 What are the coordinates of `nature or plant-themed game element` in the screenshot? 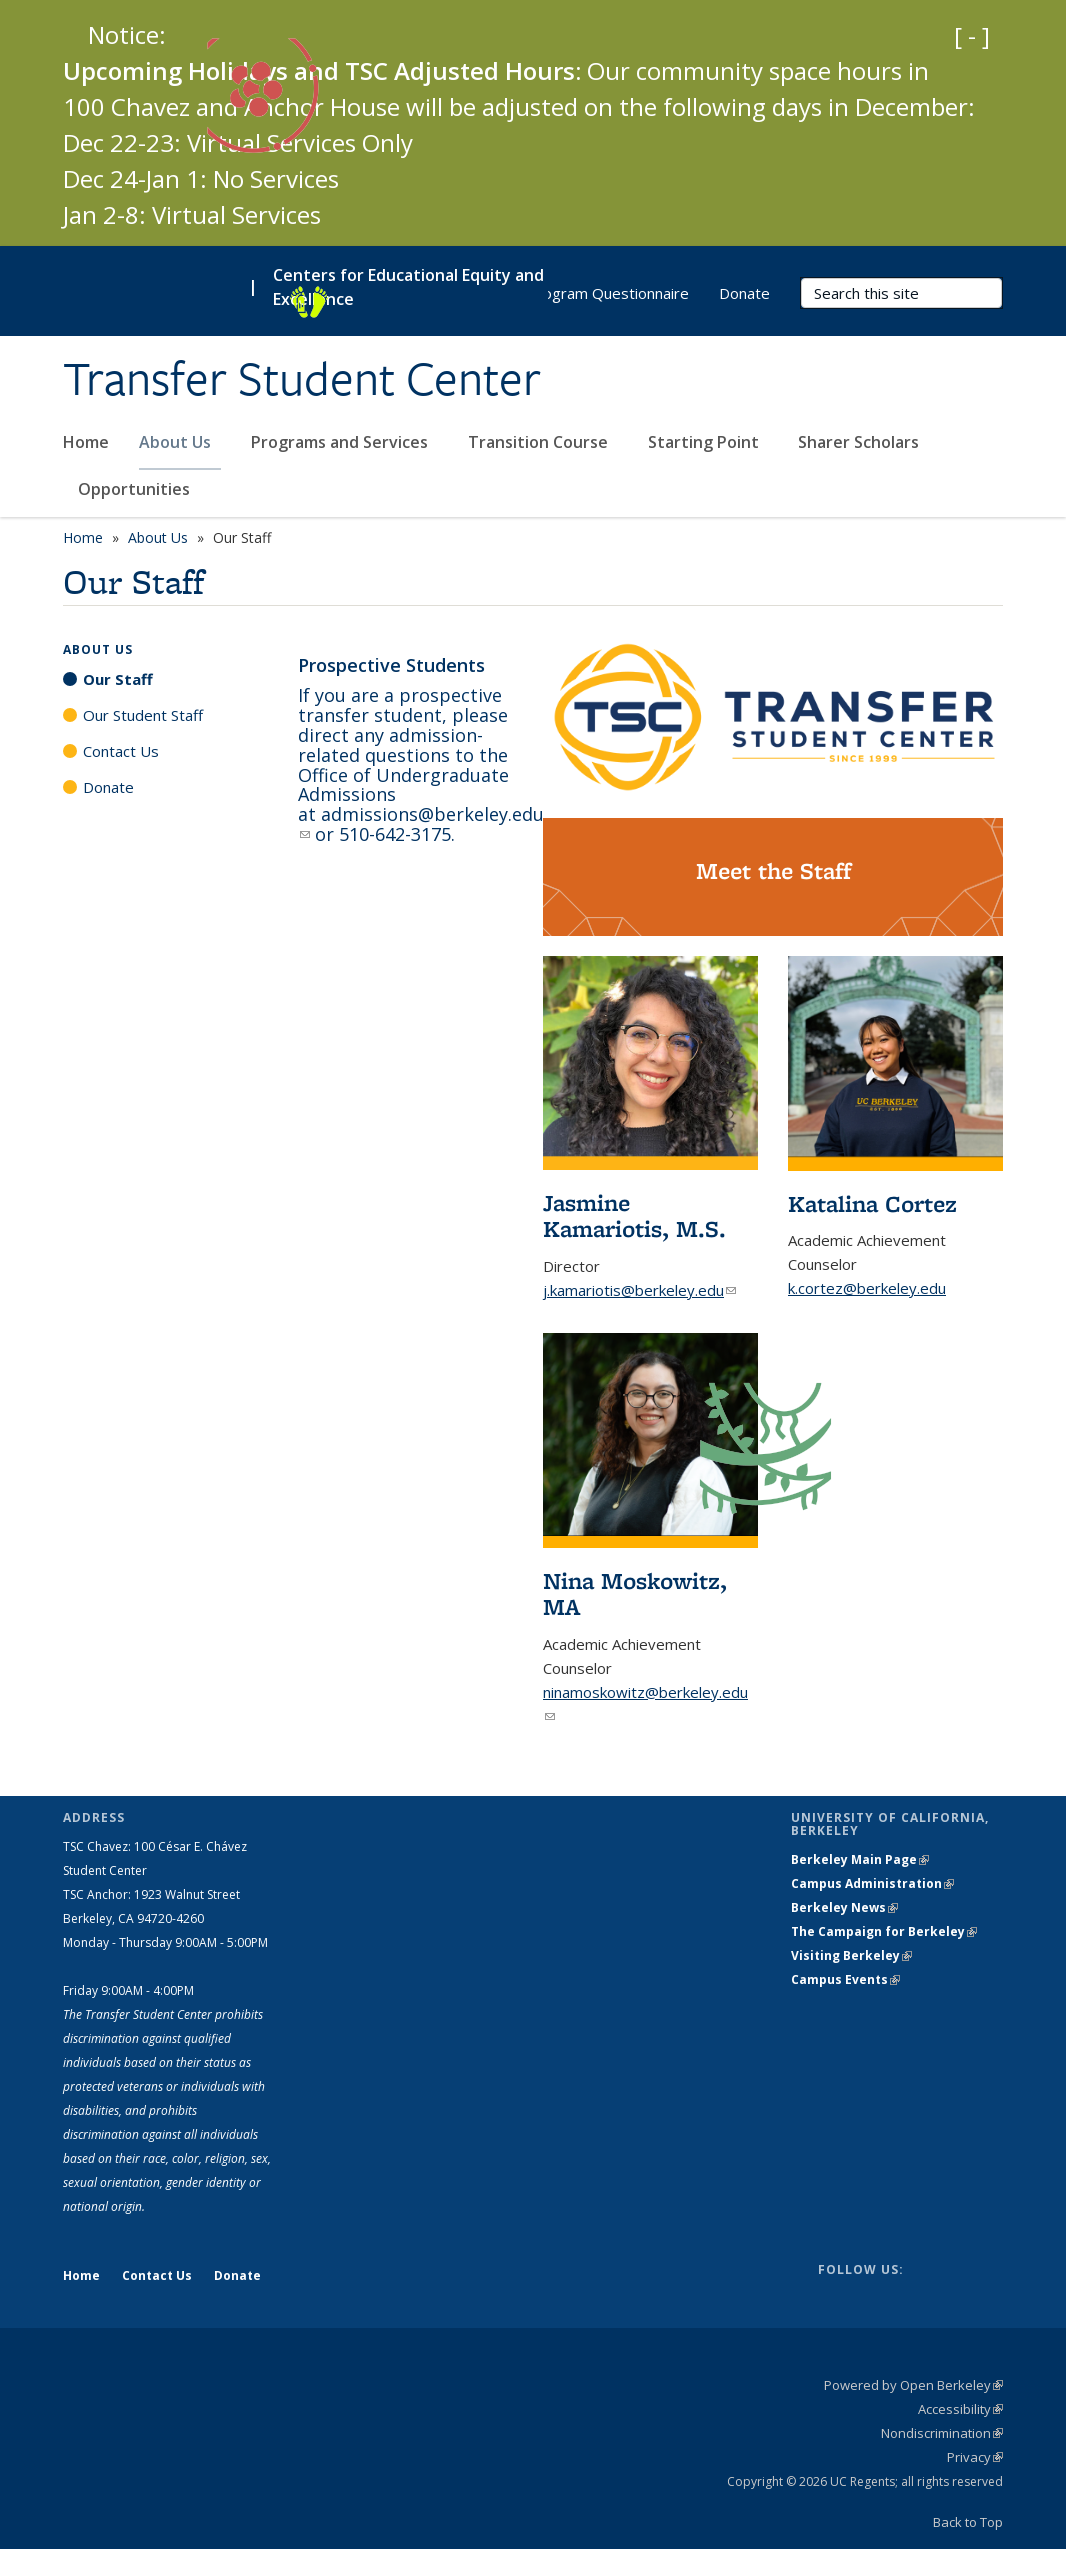 It's located at (765, 1448).